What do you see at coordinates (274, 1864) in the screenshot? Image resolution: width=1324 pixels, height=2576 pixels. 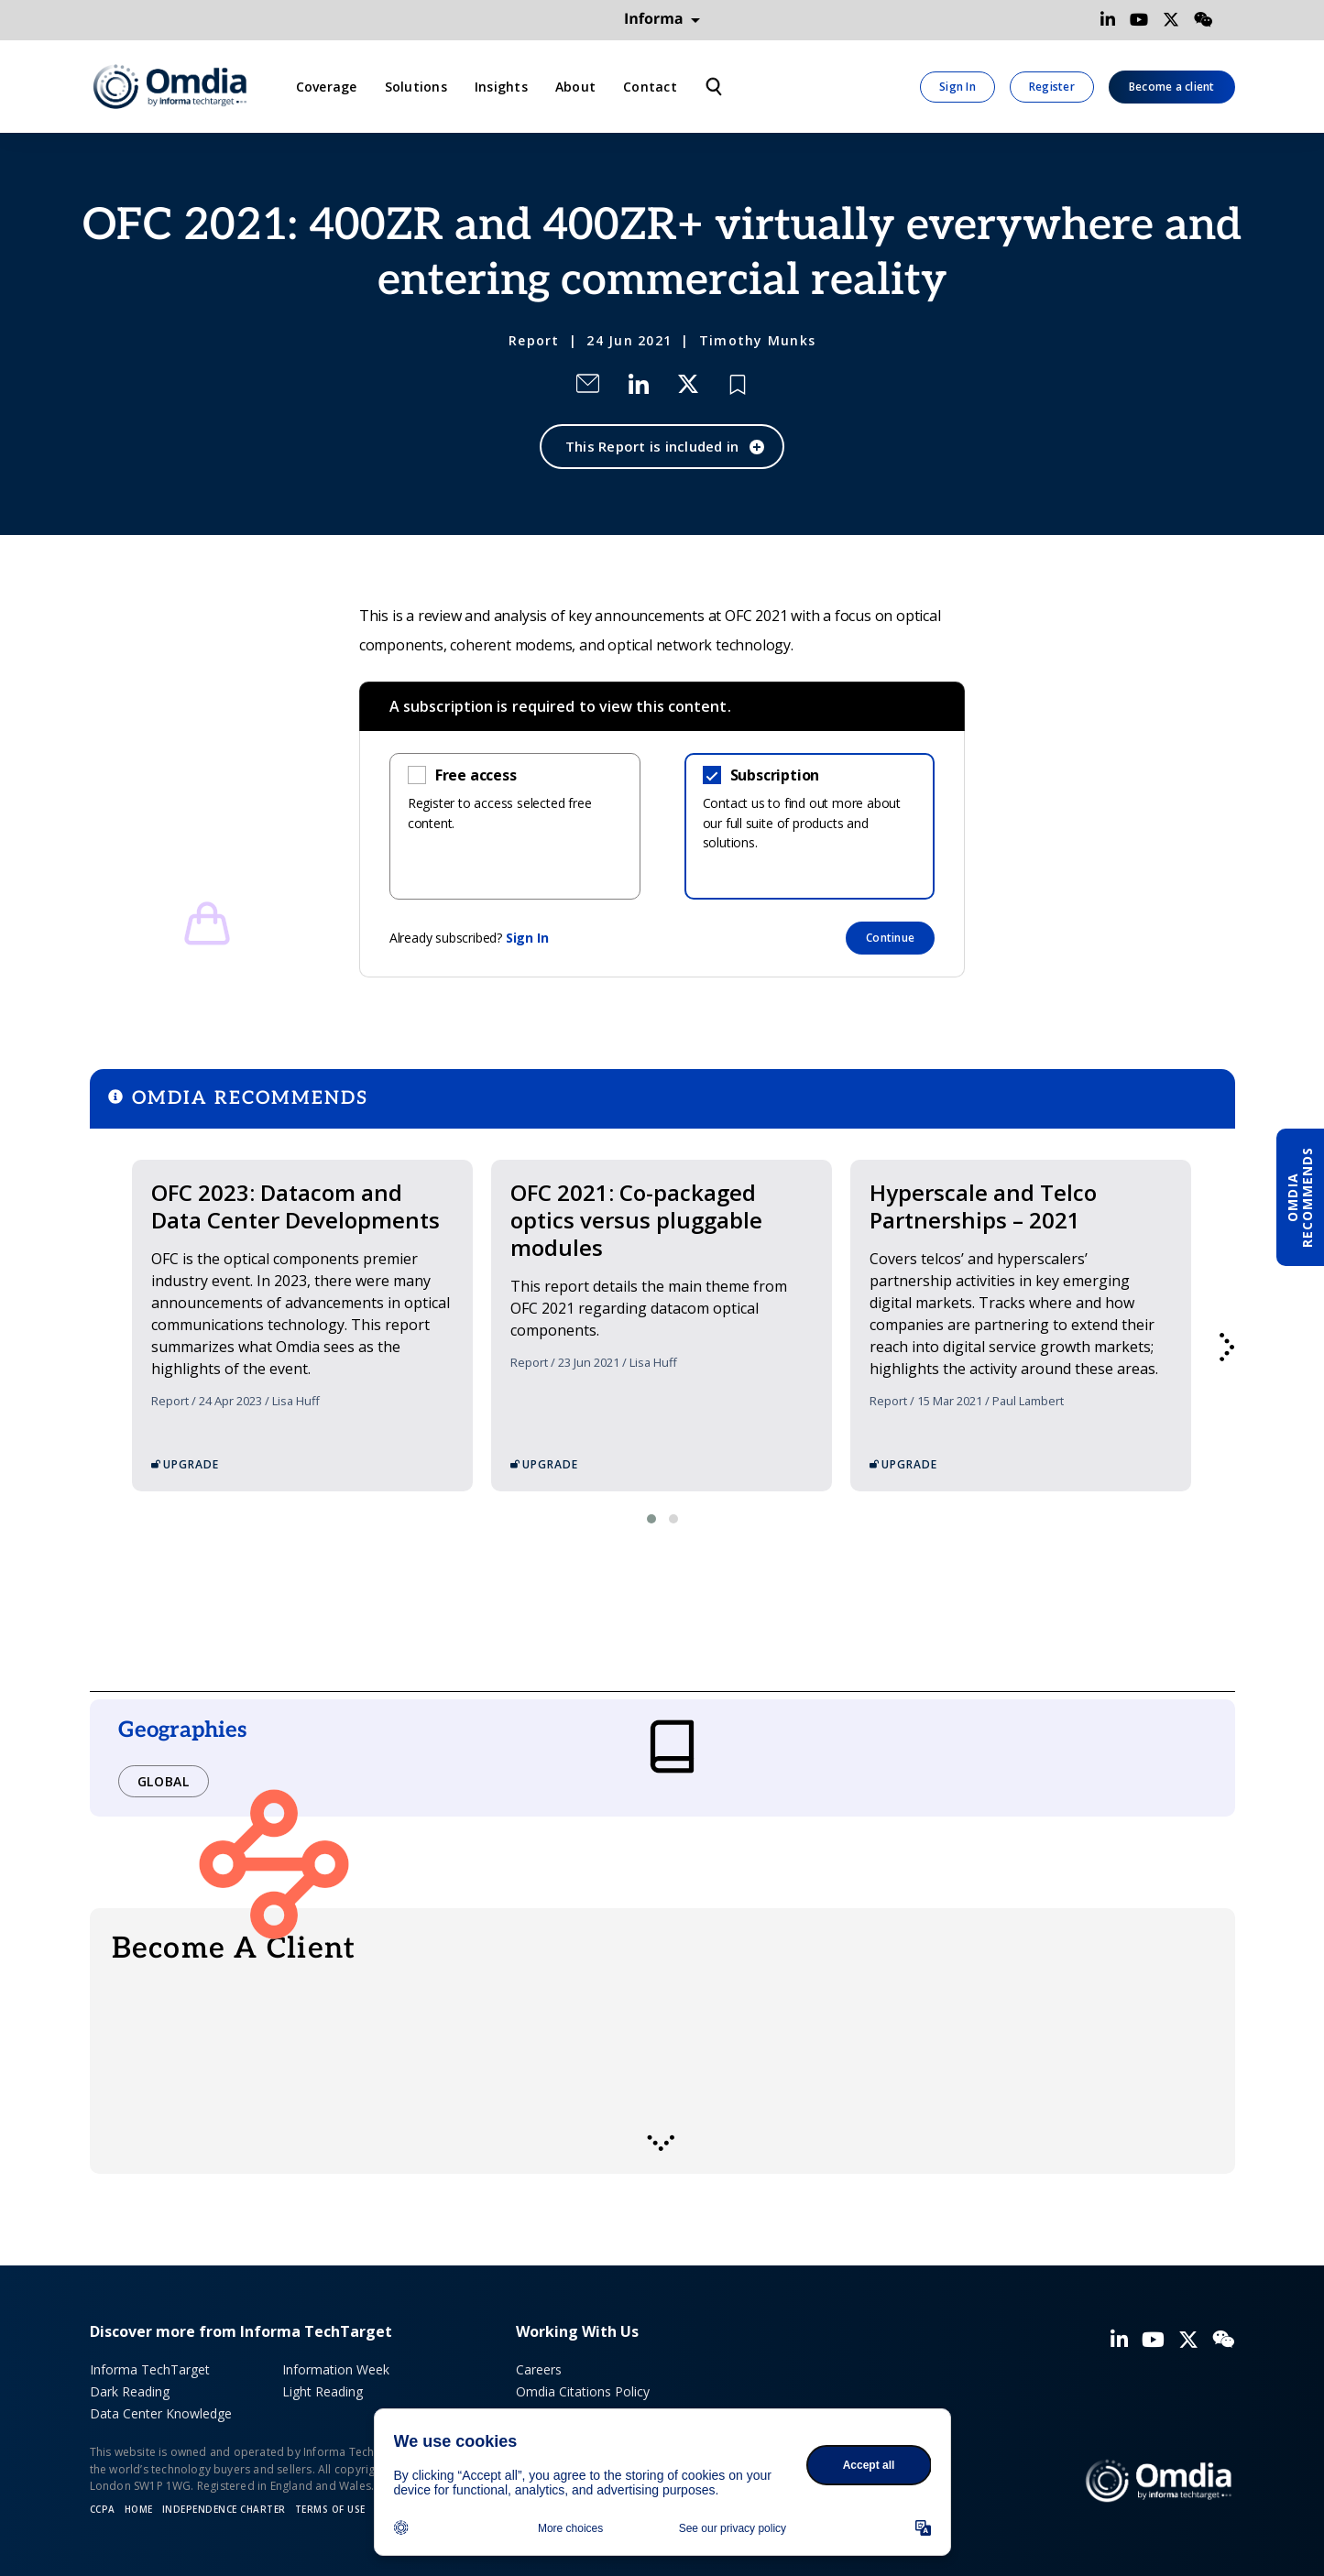 I see `view route waypoints or path nodes` at bounding box center [274, 1864].